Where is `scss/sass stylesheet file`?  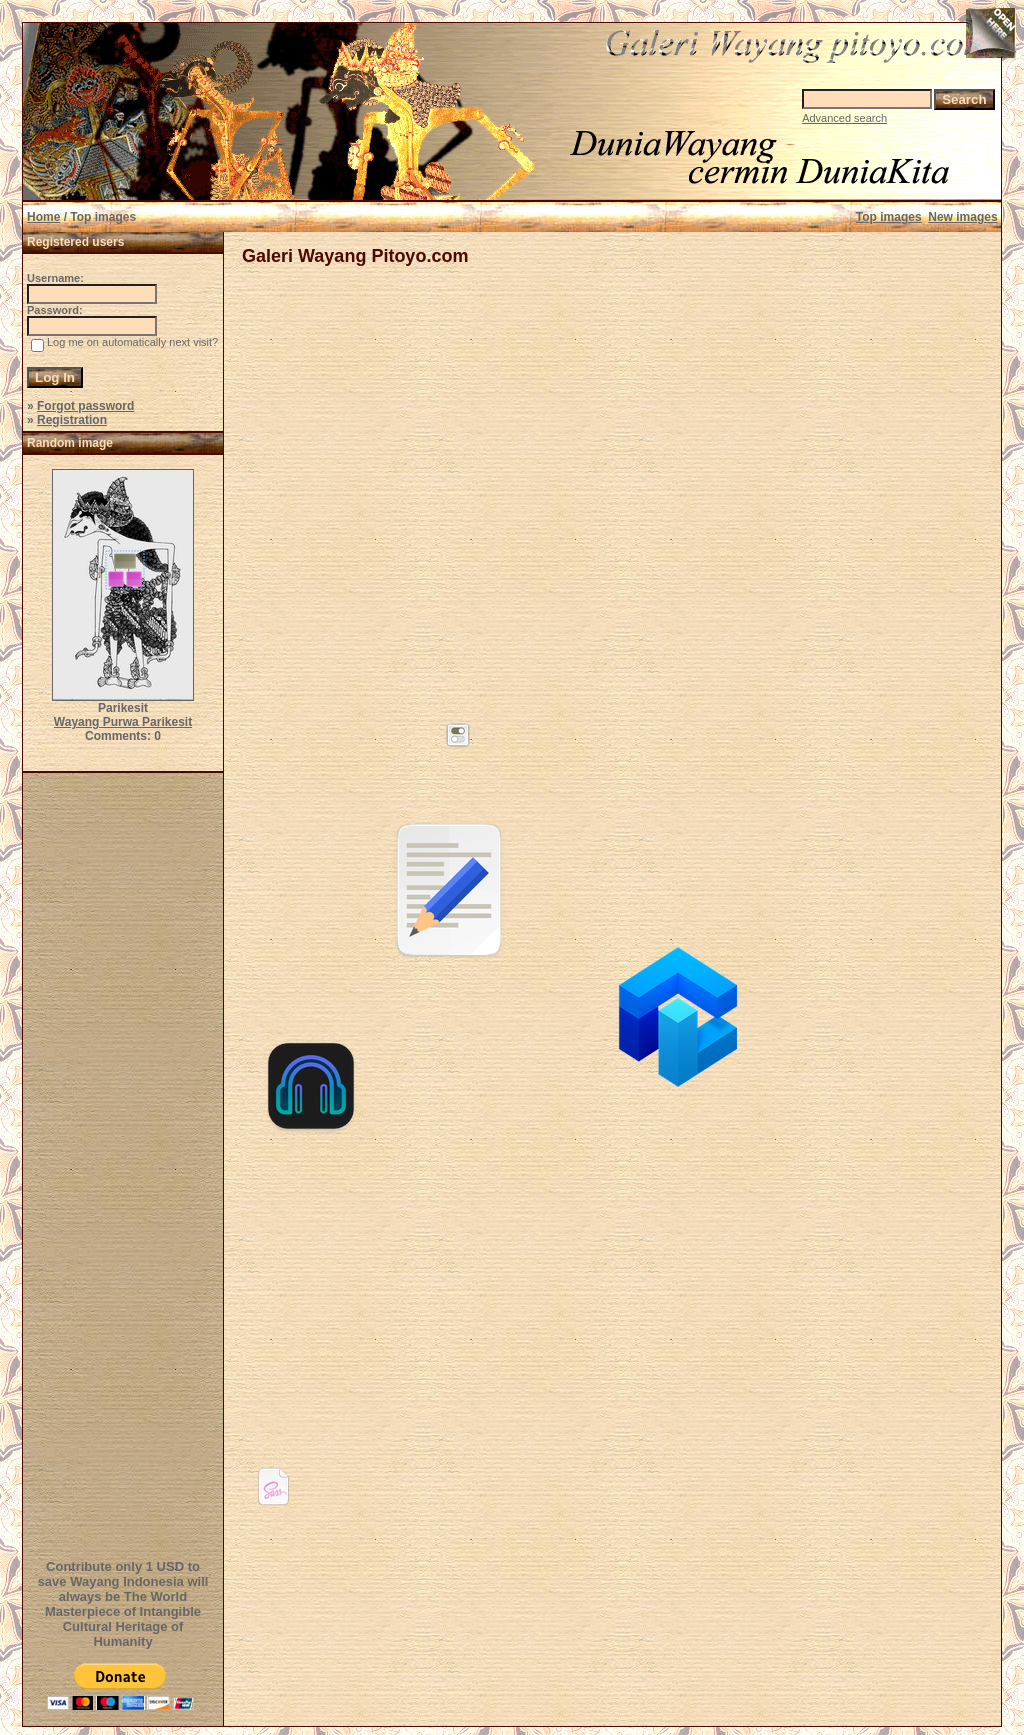 scss/sass stylesheet file is located at coordinates (273, 1486).